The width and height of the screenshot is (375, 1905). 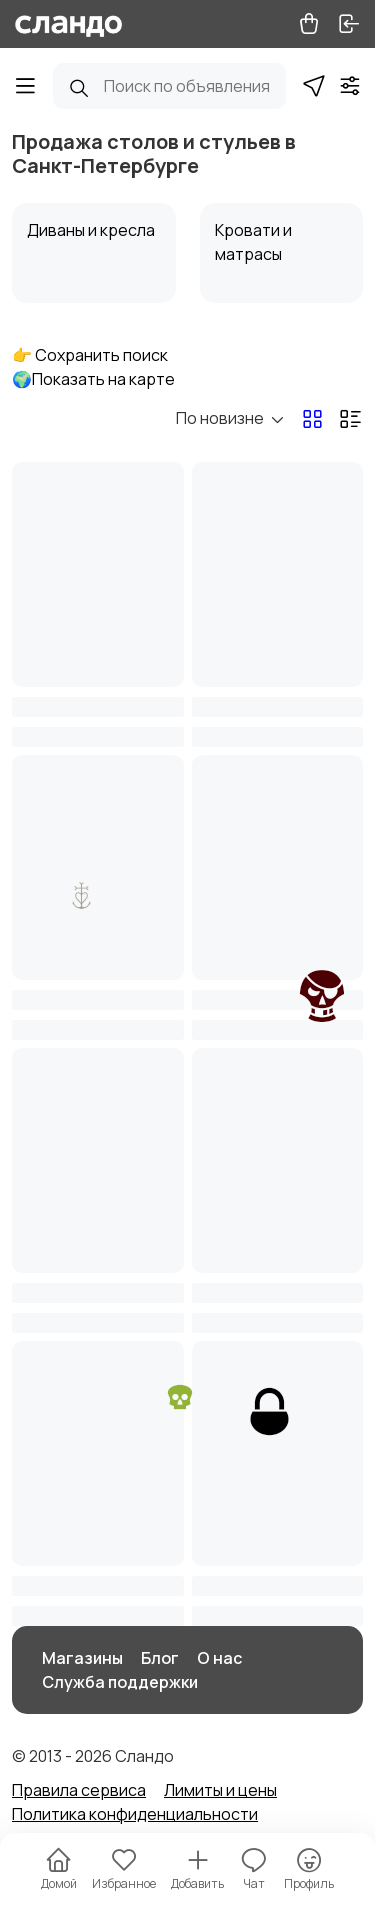 What do you see at coordinates (180, 1397) in the screenshot?
I see `indicates player death or game over state` at bounding box center [180, 1397].